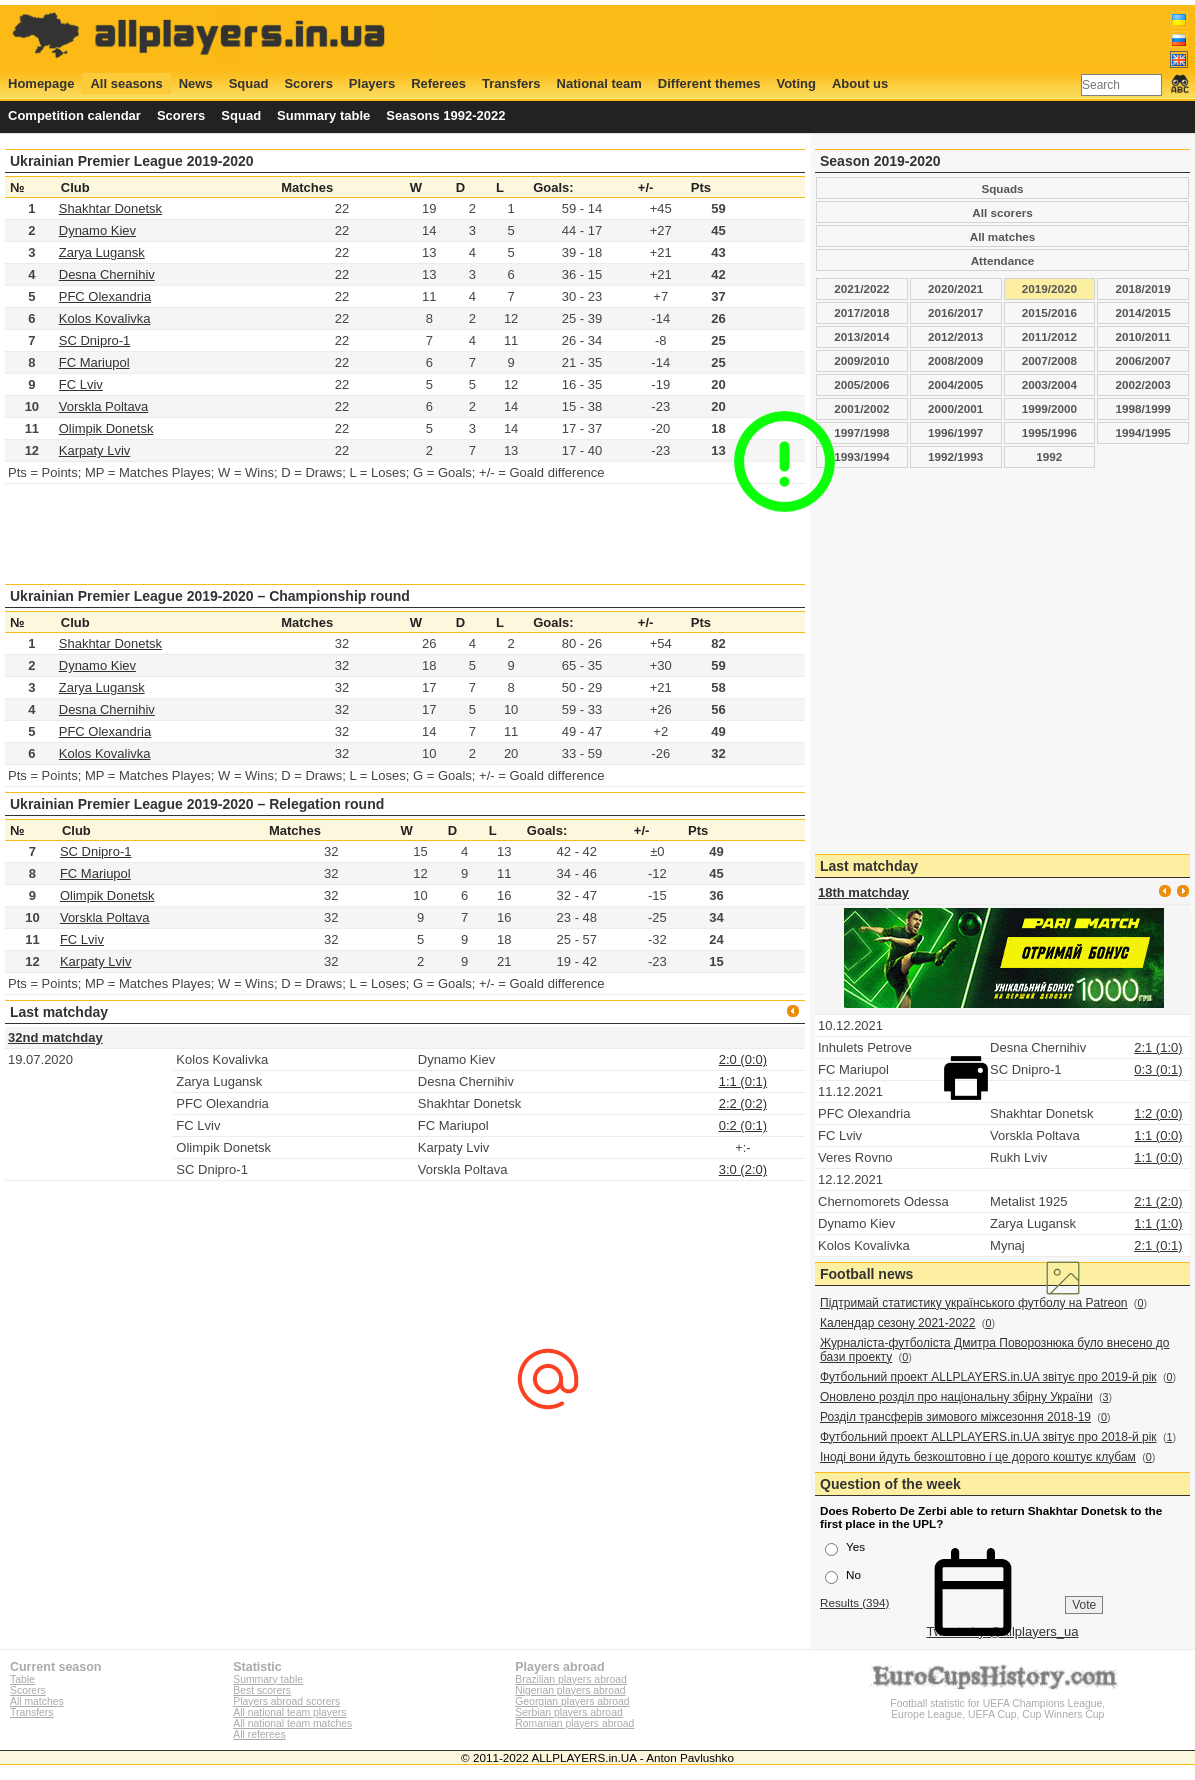 Image resolution: width=1195 pixels, height=1780 pixels. What do you see at coordinates (966, 1078) in the screenshot?
I see `print this document` at bounding box center [966, 1078].